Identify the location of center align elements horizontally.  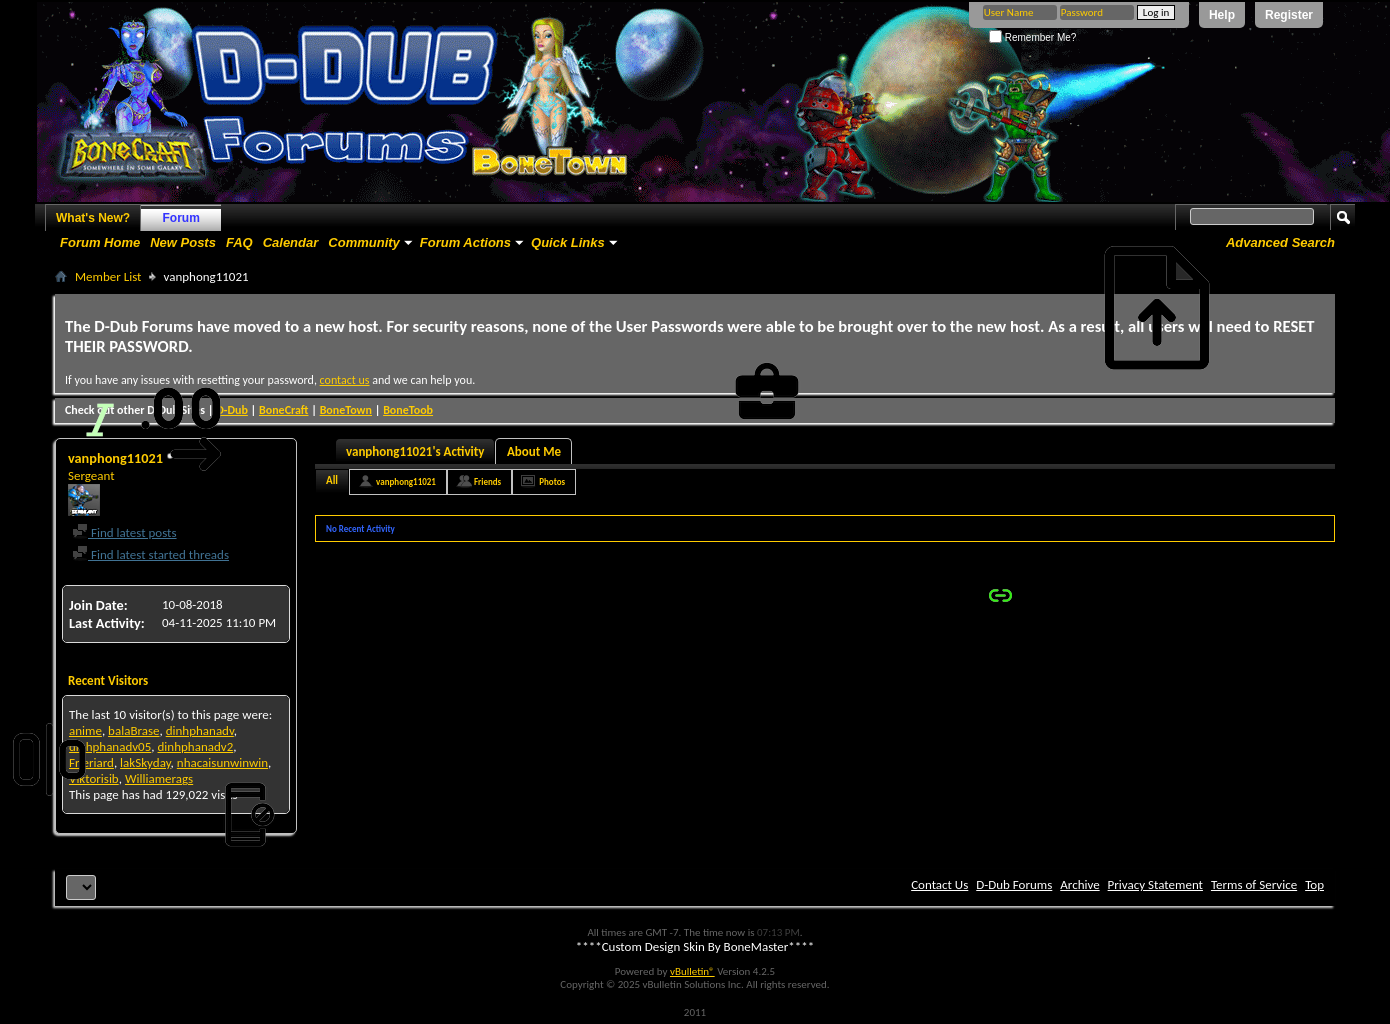
(49, 759).